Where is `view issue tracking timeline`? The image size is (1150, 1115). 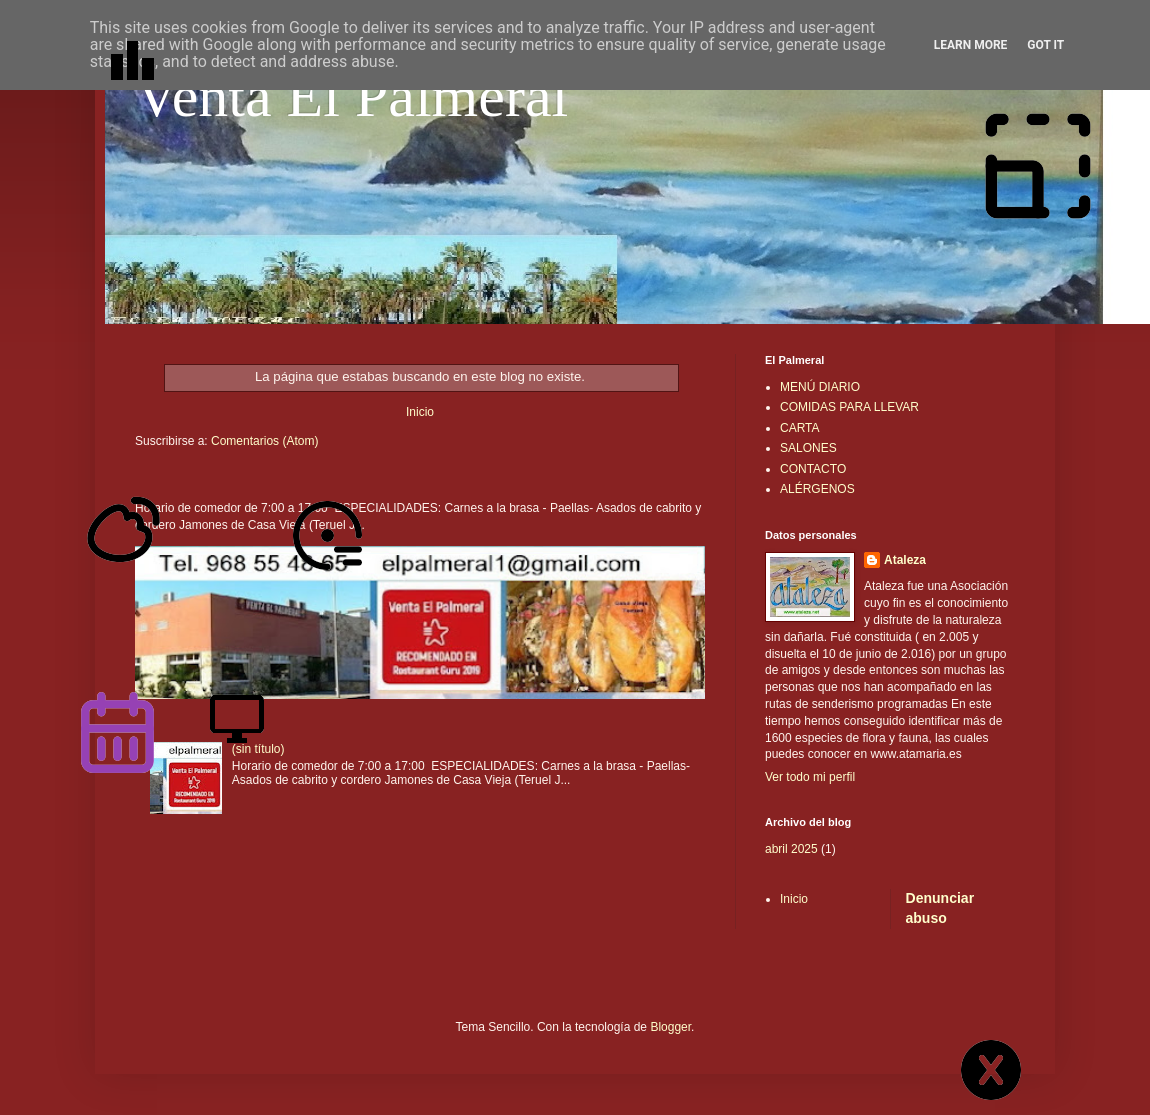 view issue tracking timeline is located at coordinates (327, 535).